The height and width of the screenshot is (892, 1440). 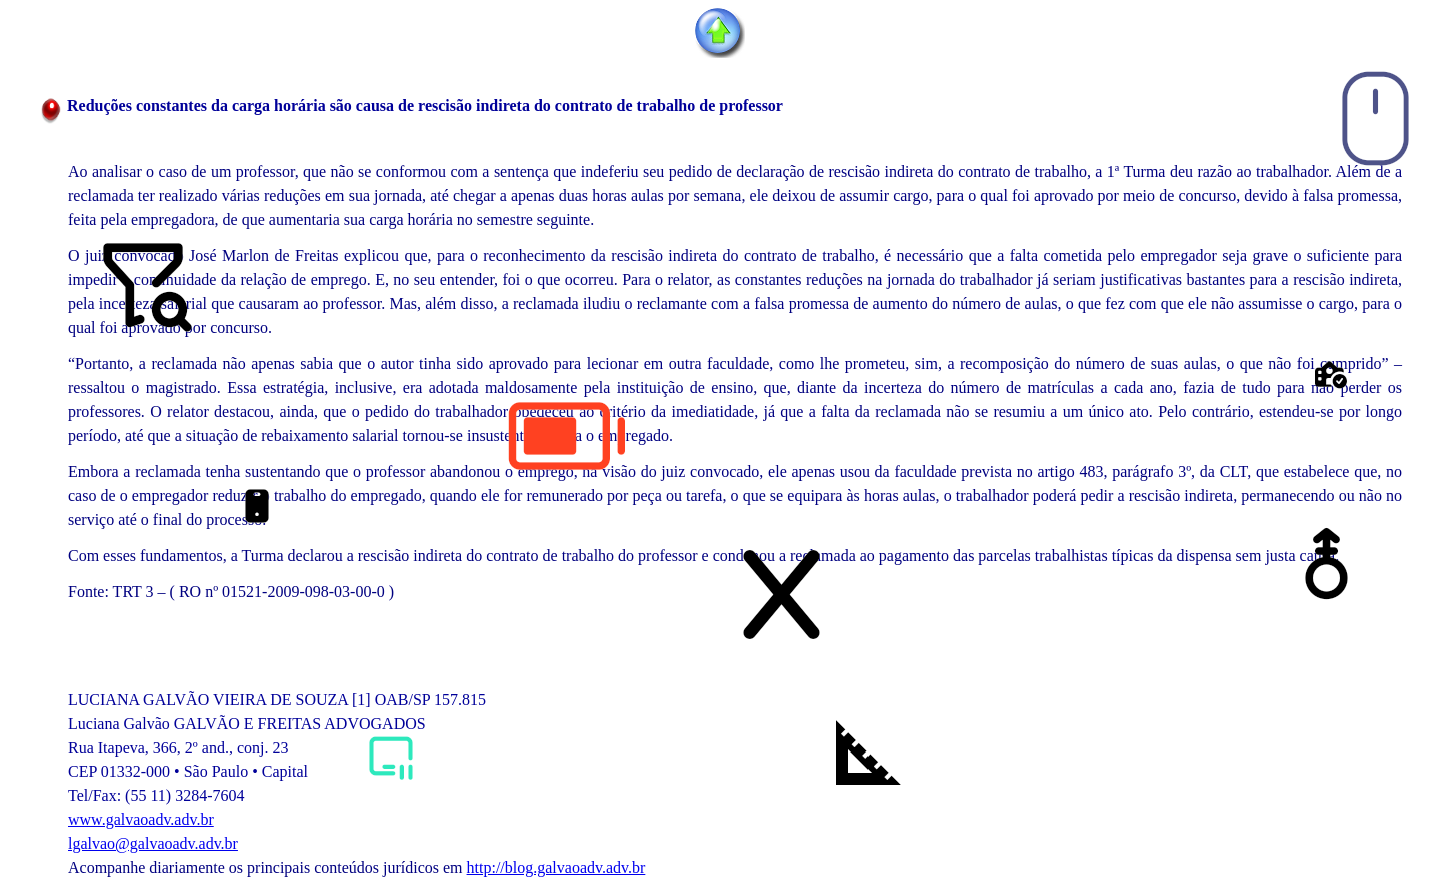 I want to click on indicates male with upward stroke gender symbol, so click(x=1326, y=564).